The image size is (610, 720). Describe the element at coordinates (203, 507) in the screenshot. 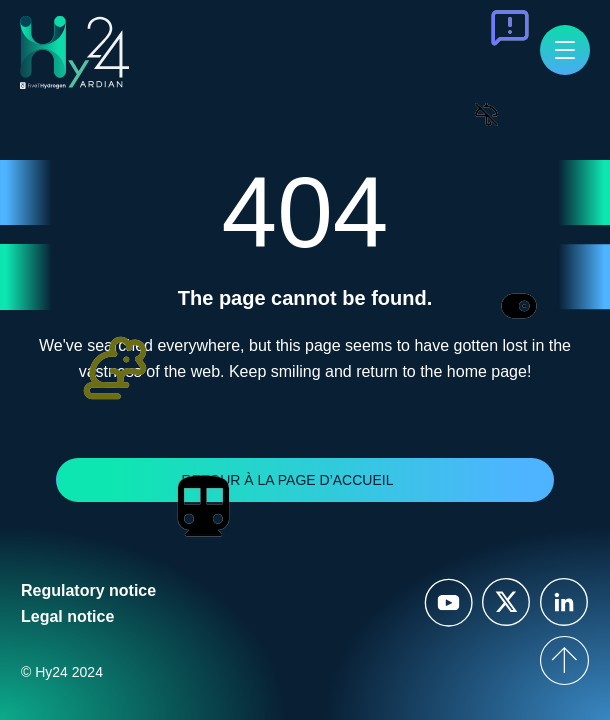

I see `get subway or metro directions` at that location.